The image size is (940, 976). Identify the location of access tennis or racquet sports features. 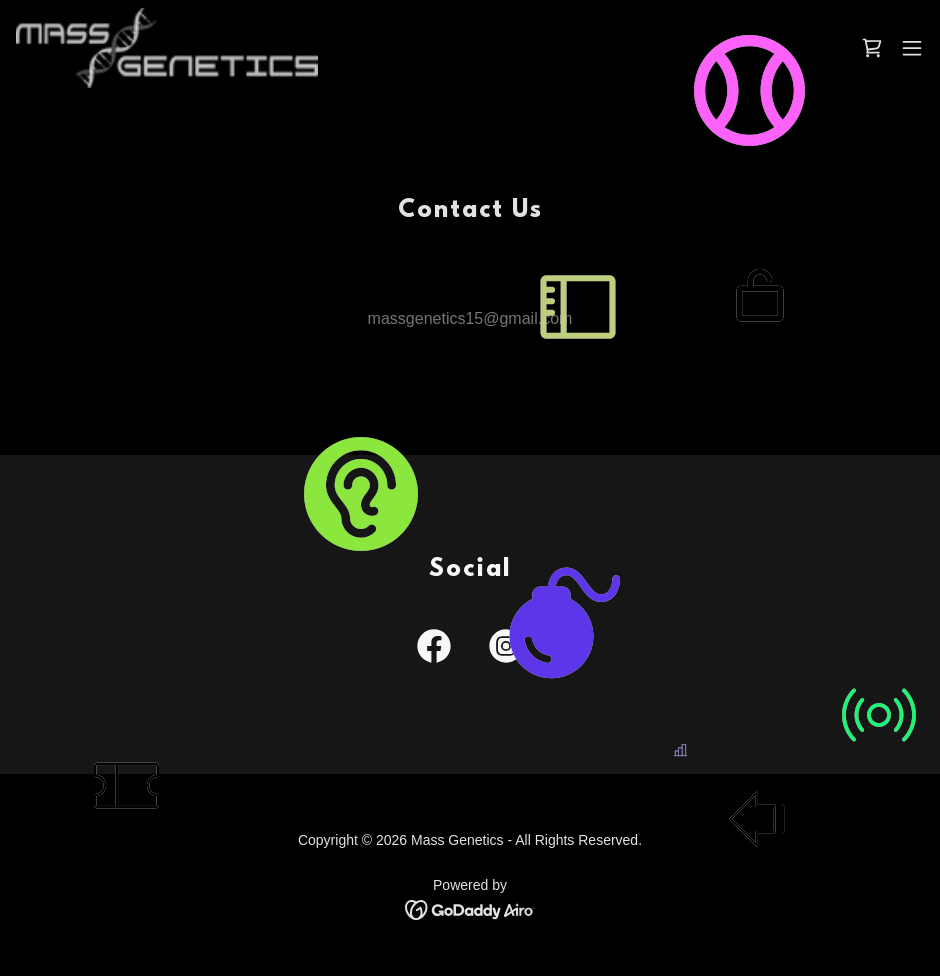
(749, 90).